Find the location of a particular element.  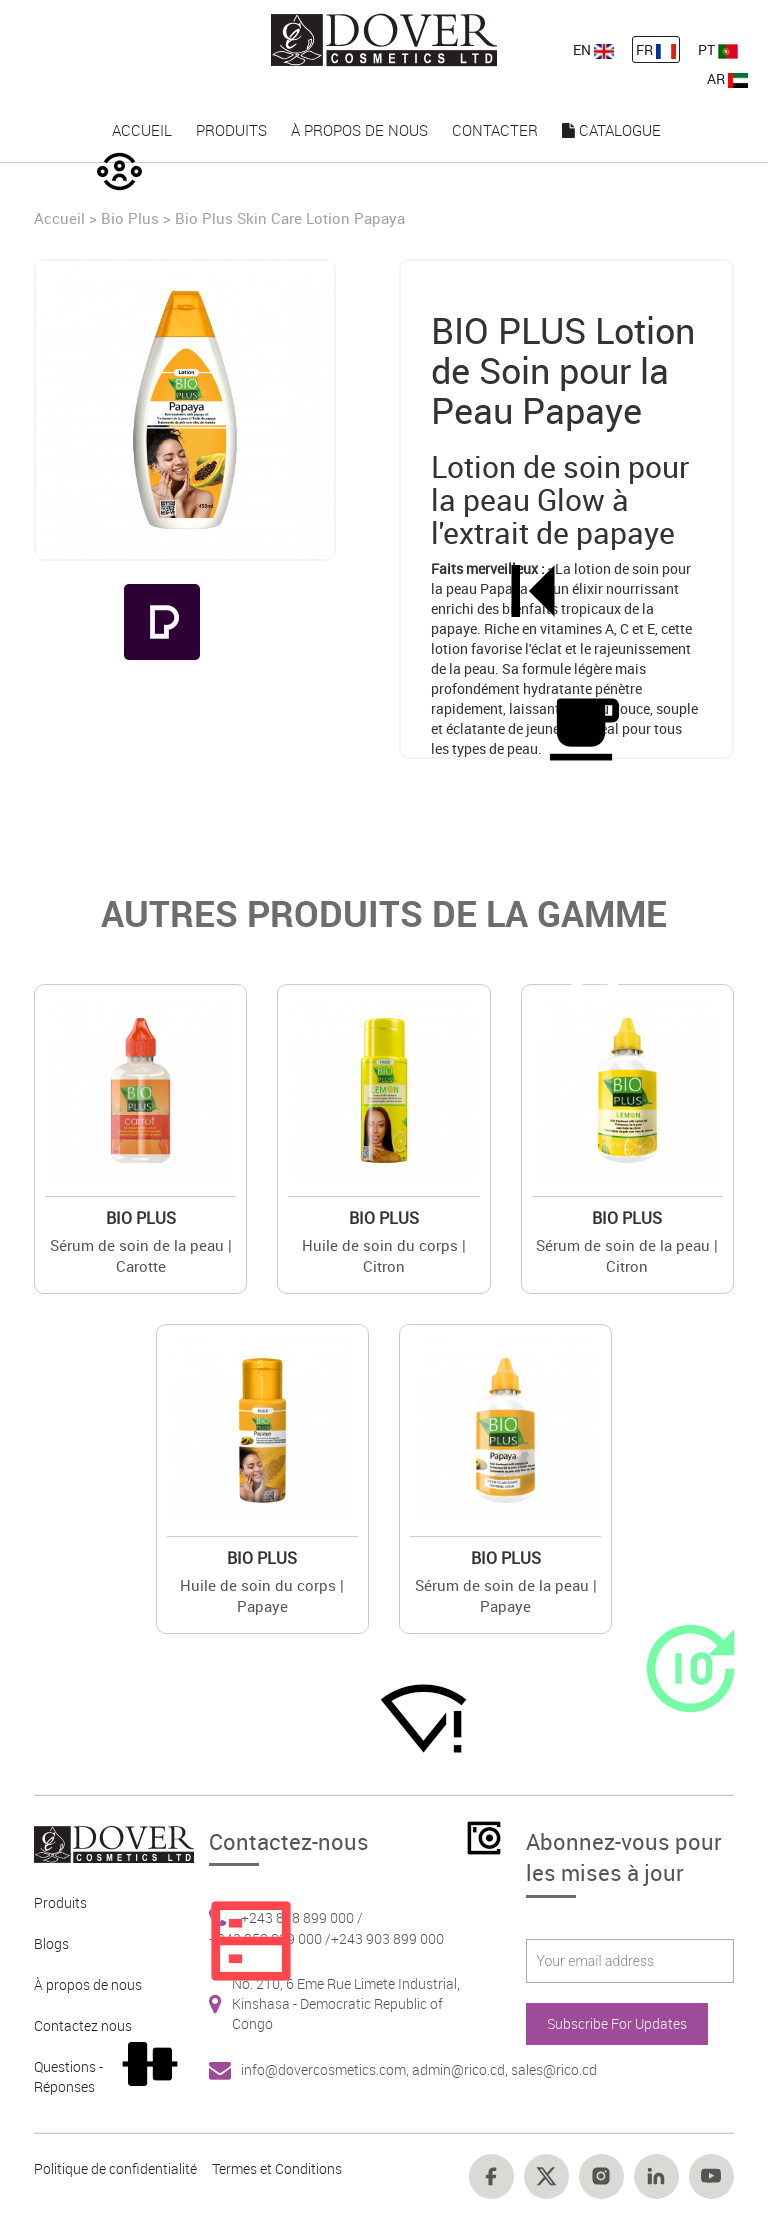

indicates wifi connection error or problem is located at coordinates (423, 1718).